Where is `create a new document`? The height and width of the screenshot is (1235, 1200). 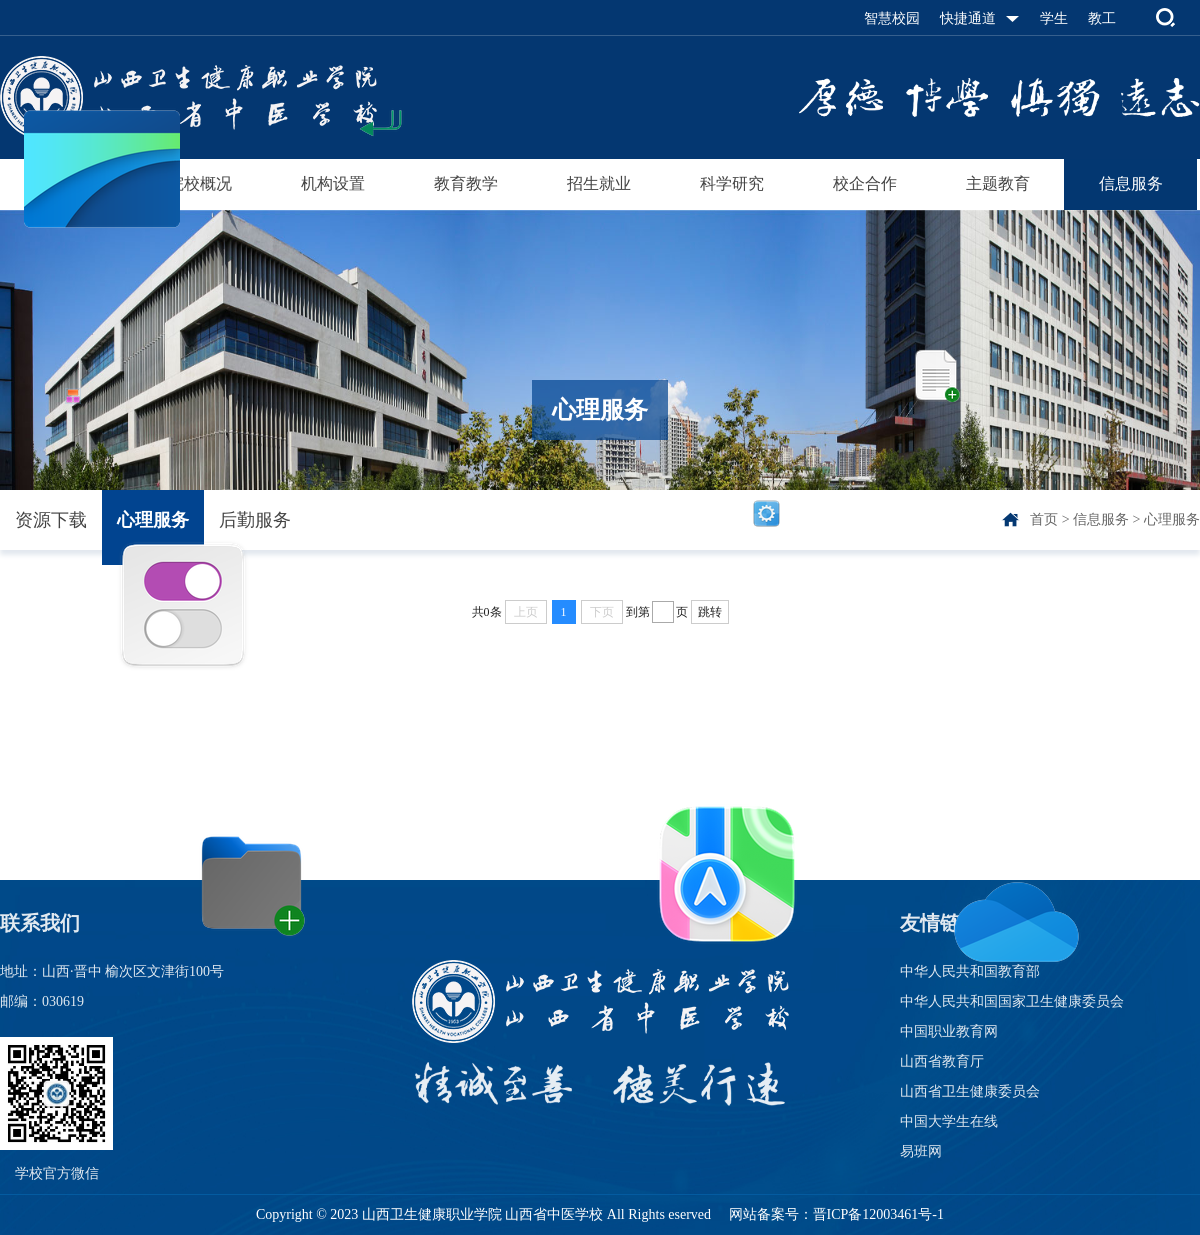
create a new document is located at coordinates (936, 375).